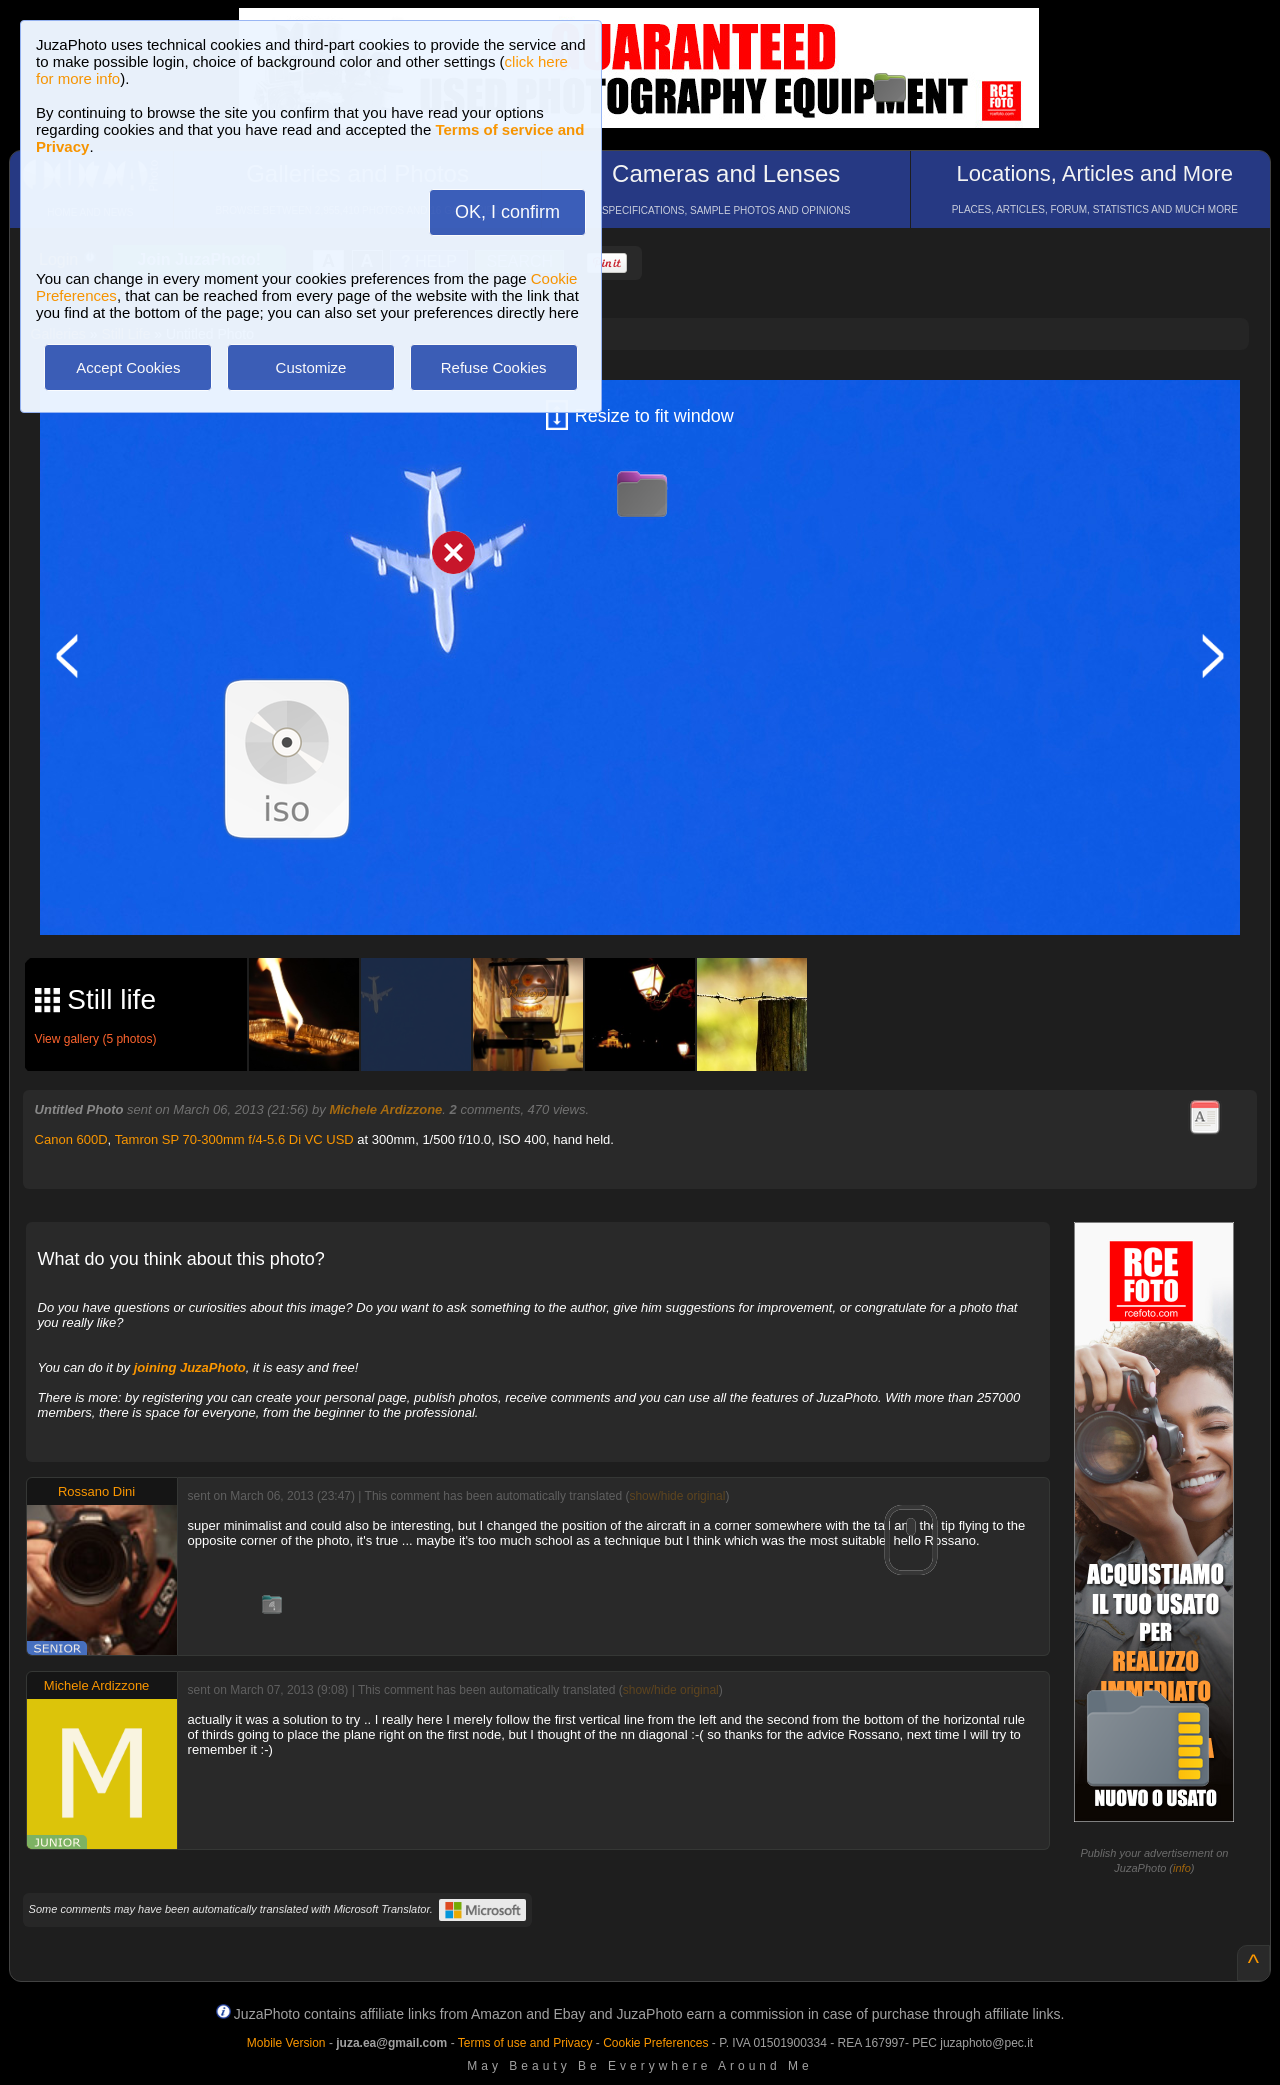 The height and width of the screenshot is (2085, 1280). Describe the element at coordinates (1205, 1117) in the screenshot. I see `open ebook reader application` at that location.